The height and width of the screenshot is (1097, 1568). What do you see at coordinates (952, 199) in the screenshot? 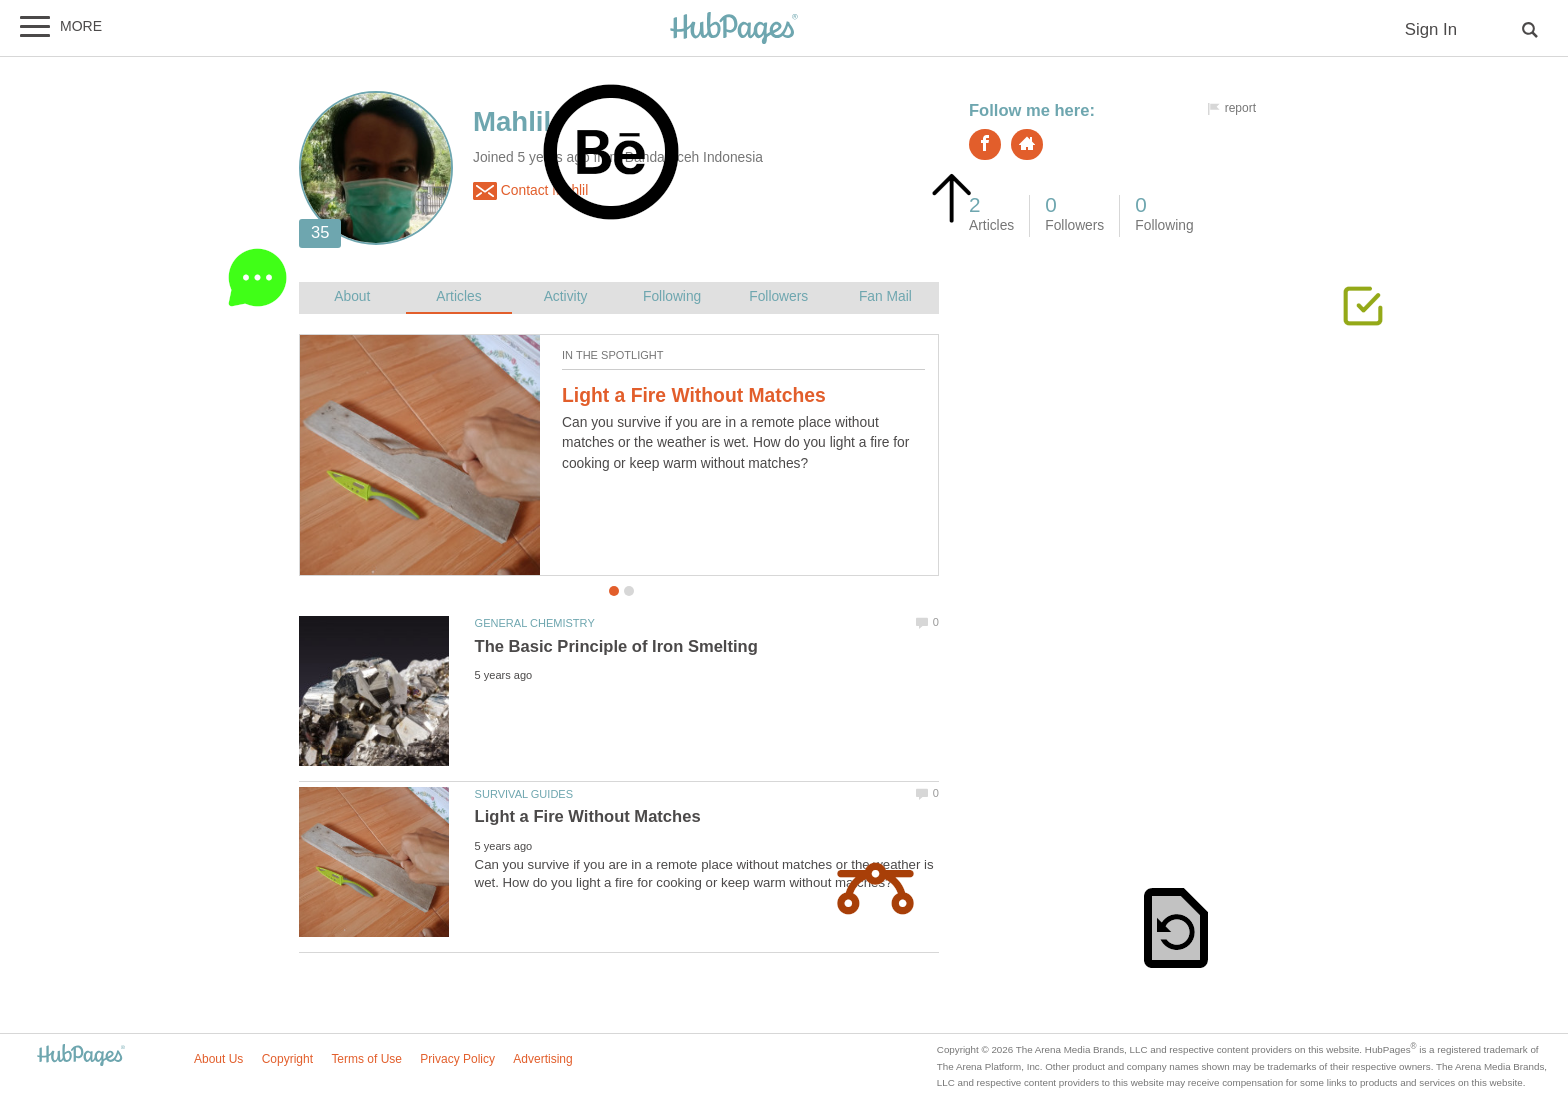
I see `scroll to top of page` at bounding box center [952, 199].